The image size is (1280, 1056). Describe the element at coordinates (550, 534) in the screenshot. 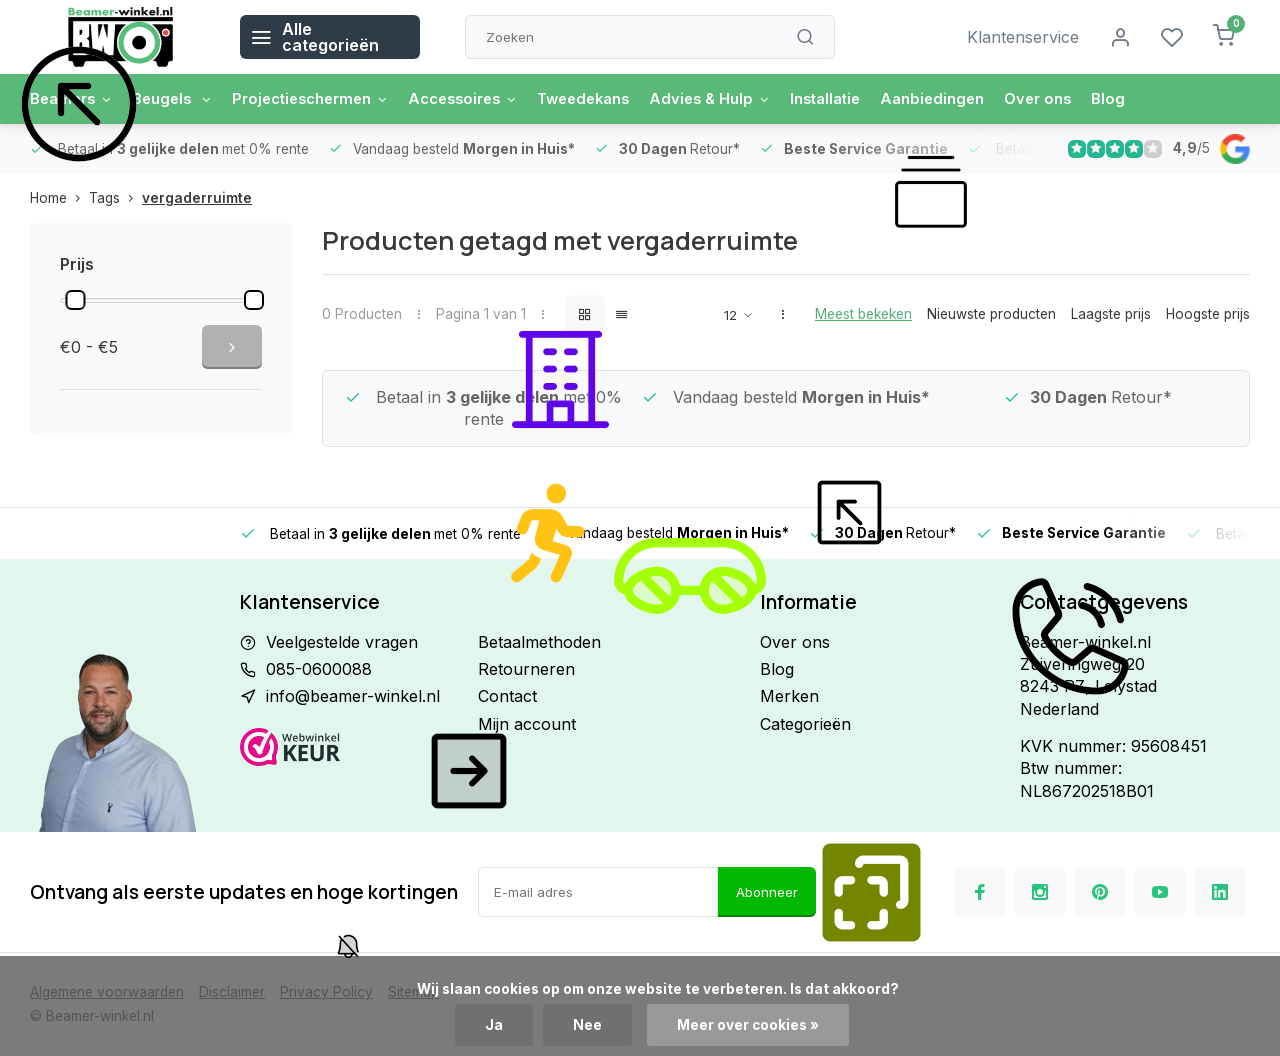

I see `start a running or jogging workout` at that location.